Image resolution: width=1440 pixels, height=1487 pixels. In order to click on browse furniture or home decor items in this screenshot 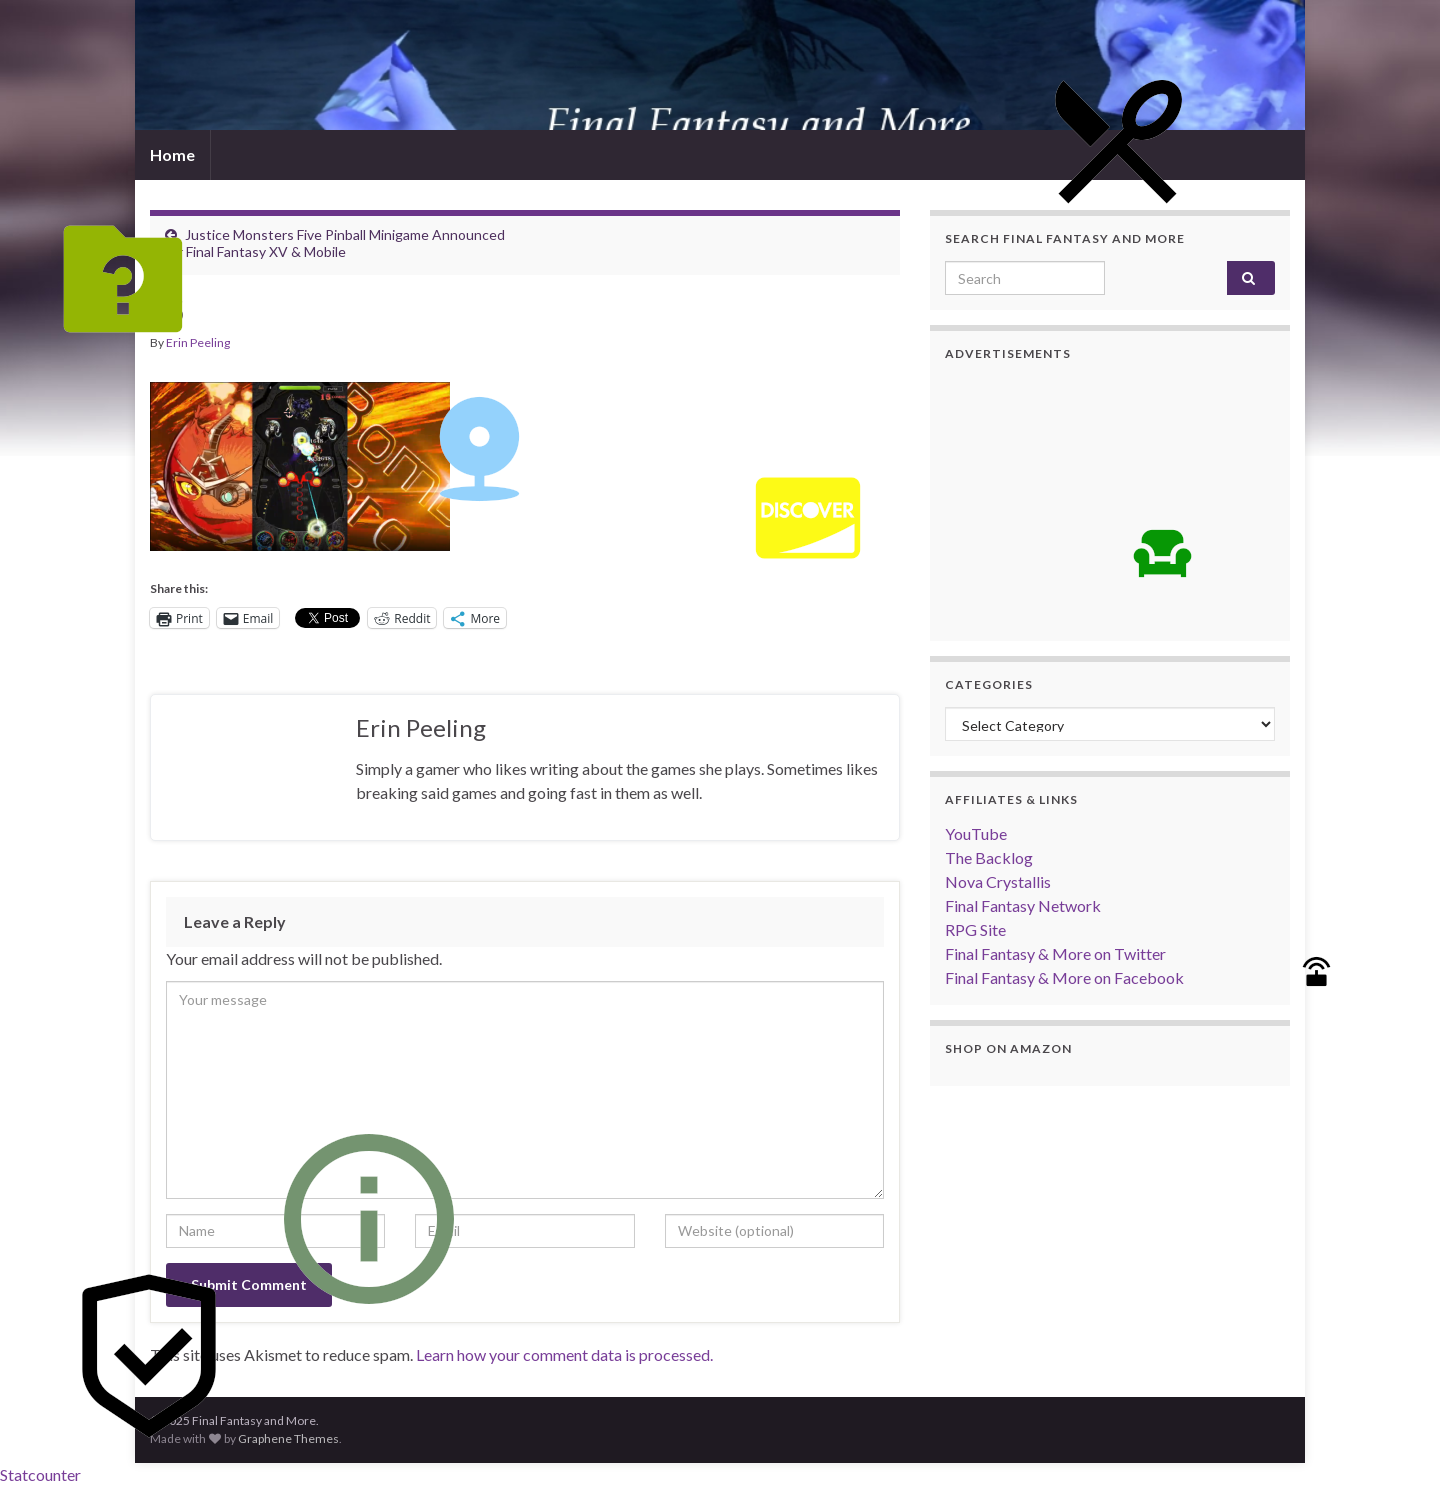, I will do `click(1162, 553)`.